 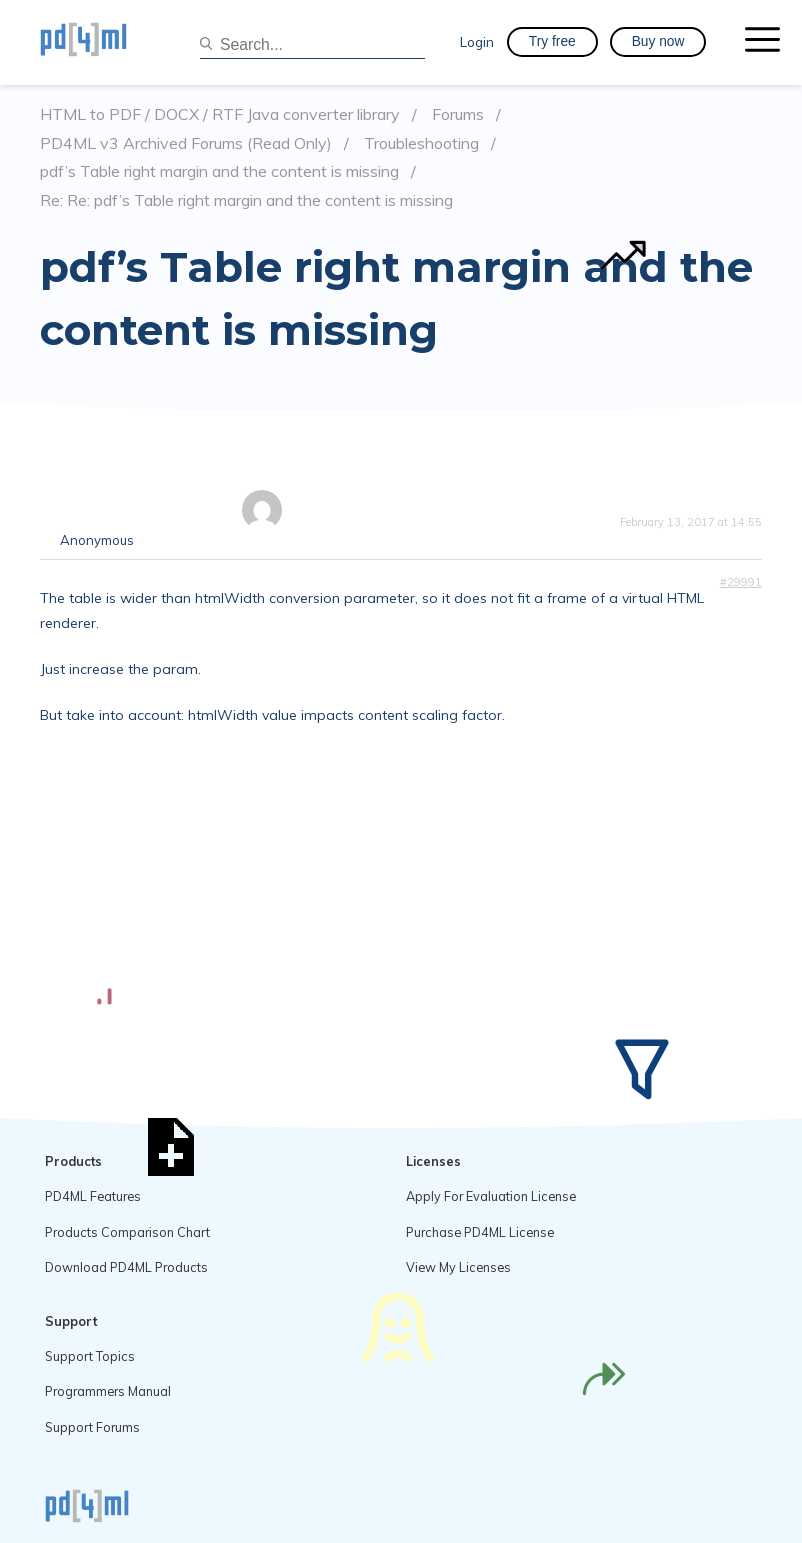 I want to click on forward or share content to multiple recipients, so click(x=604, y=1379).